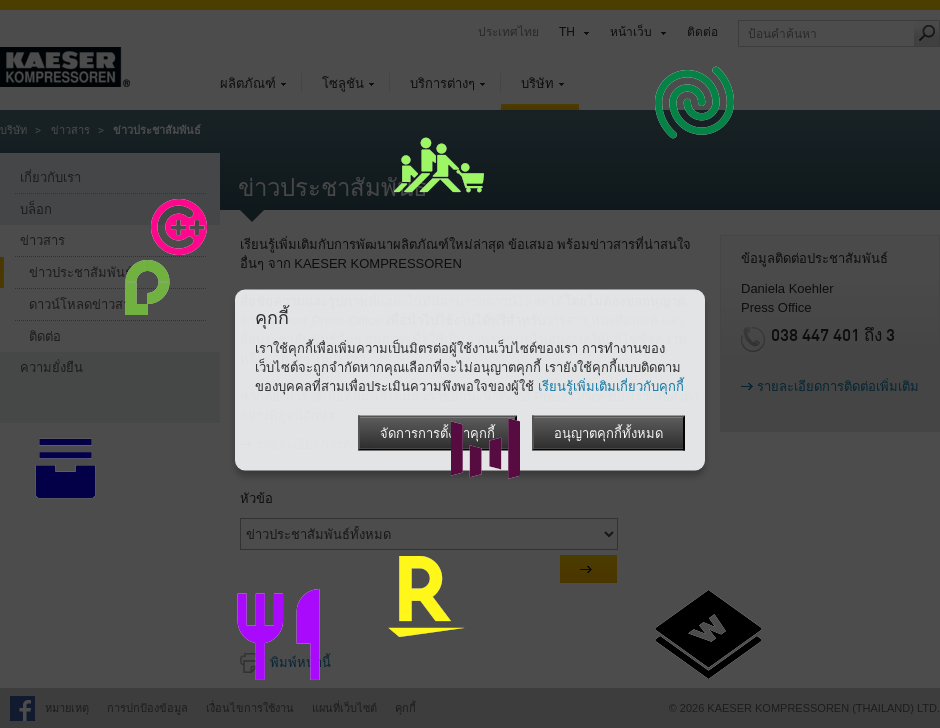 Image resolution: width=940 pixels, height=728 pixels. Describe the element at coordinates (426, 596) in the screenshot. I see `open the Rakuten app` at that location.